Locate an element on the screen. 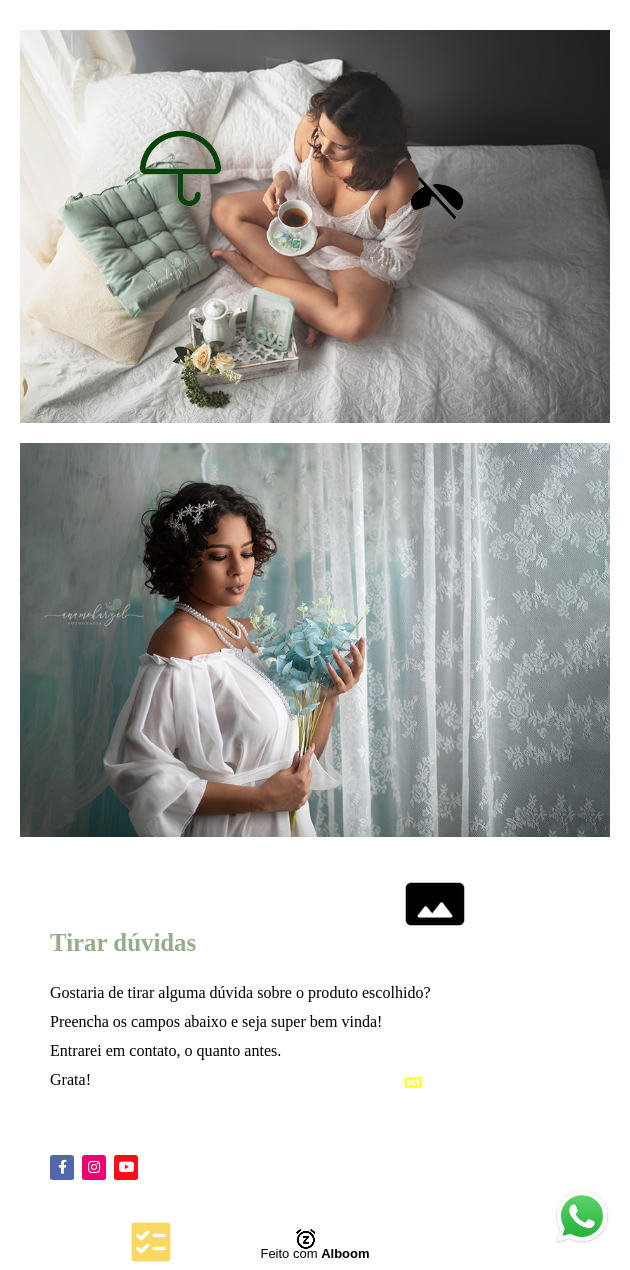  snooze an alarm or reminder is located at coordinates (306, 1239).